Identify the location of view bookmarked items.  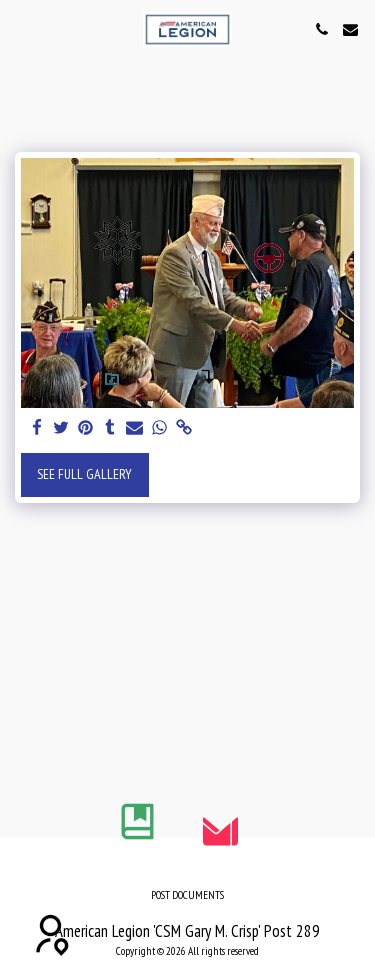
(137, 821).